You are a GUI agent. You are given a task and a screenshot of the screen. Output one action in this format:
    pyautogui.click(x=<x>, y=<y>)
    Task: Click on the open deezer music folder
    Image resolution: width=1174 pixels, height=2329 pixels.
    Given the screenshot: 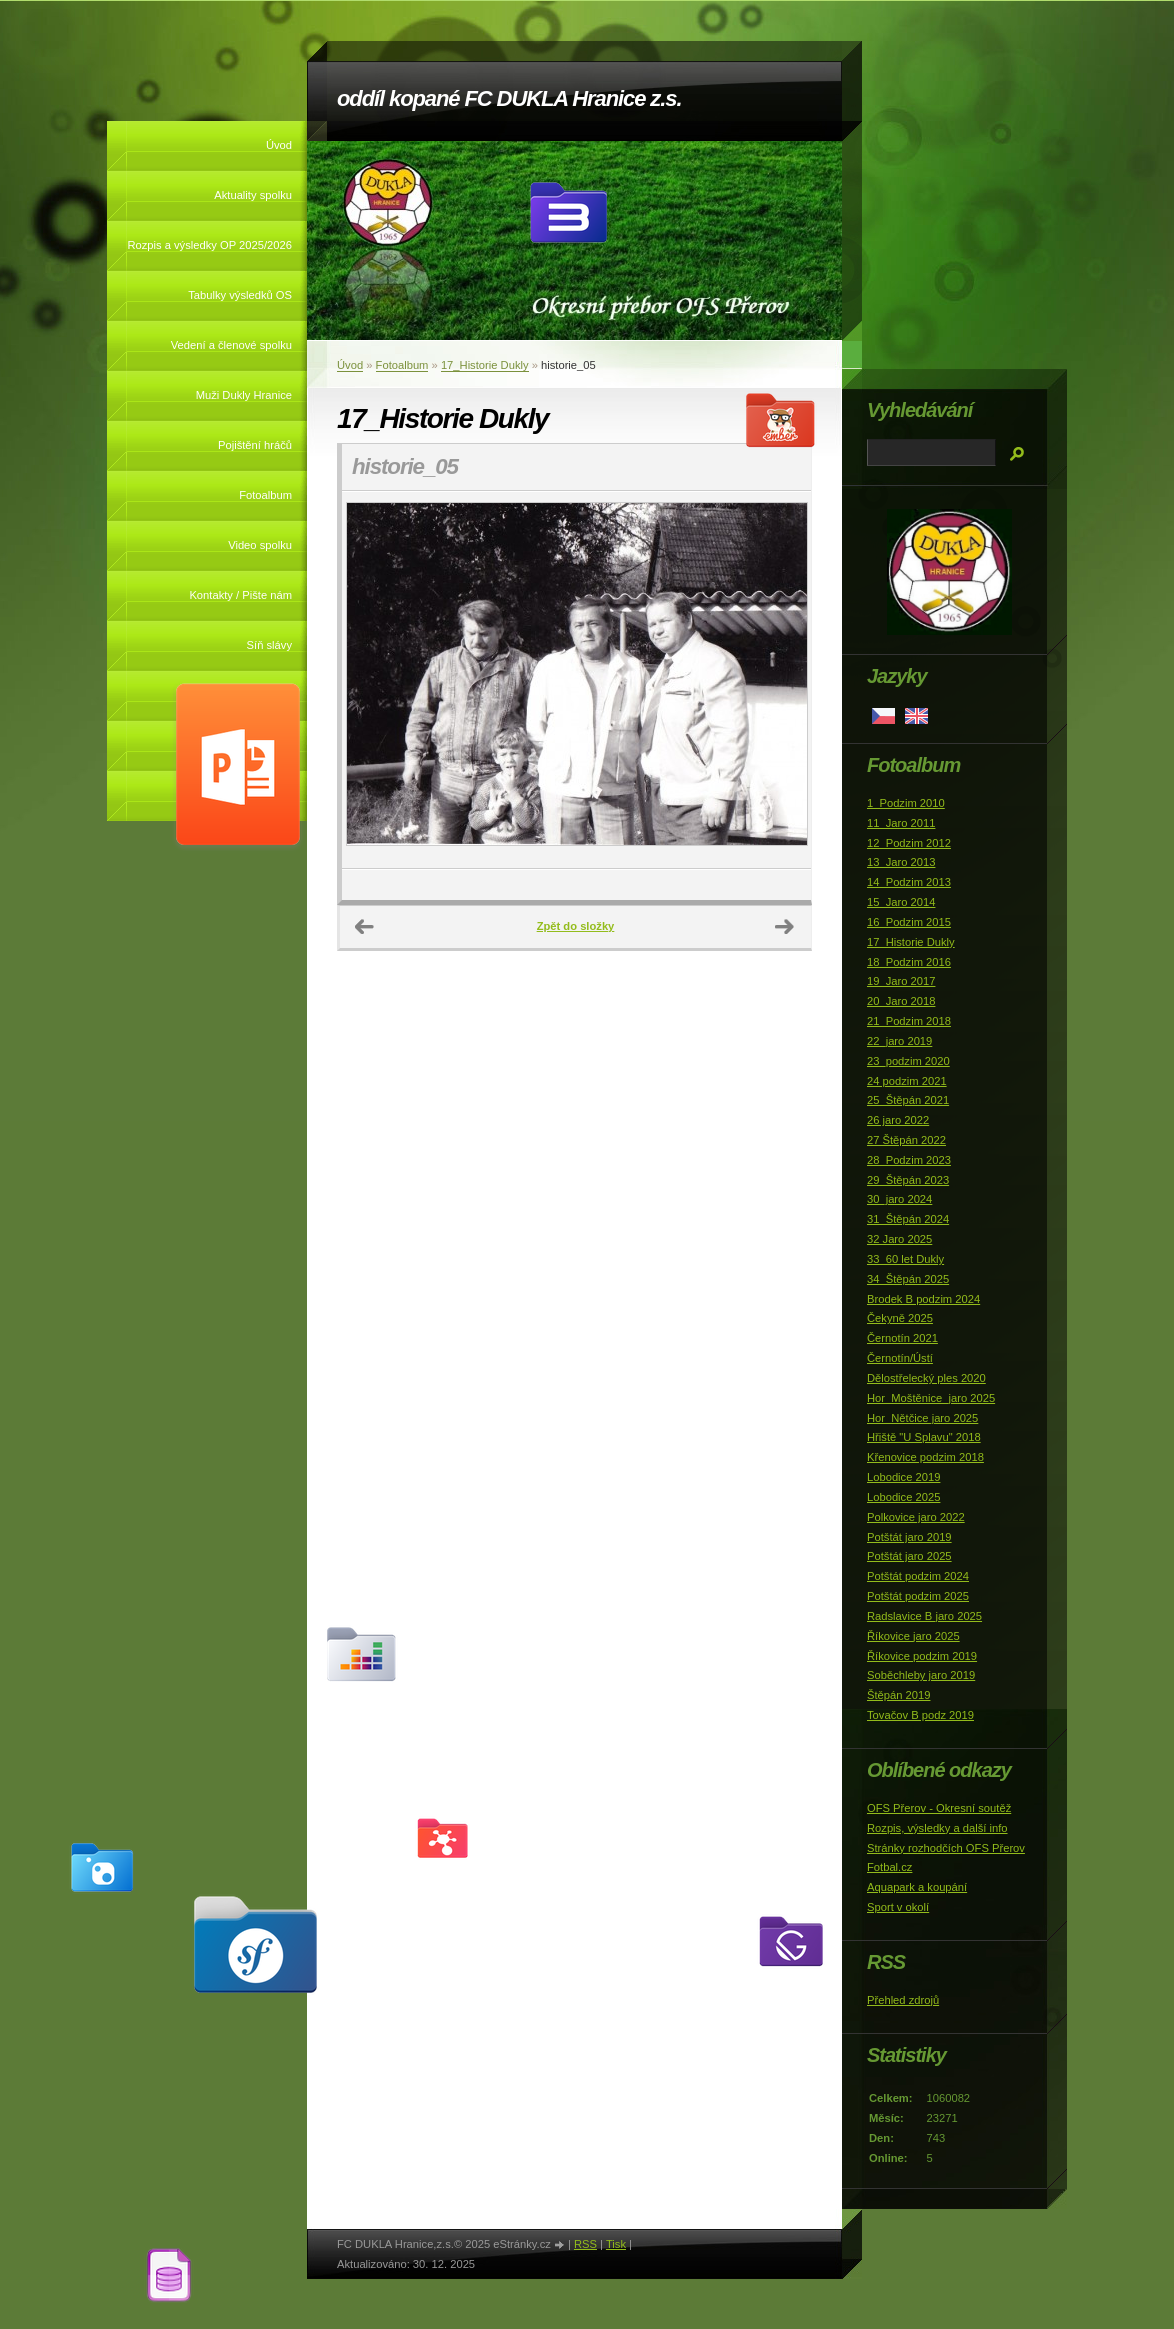 What is the action you would take?
    pyautogui.click(x=361, y=1656)
    